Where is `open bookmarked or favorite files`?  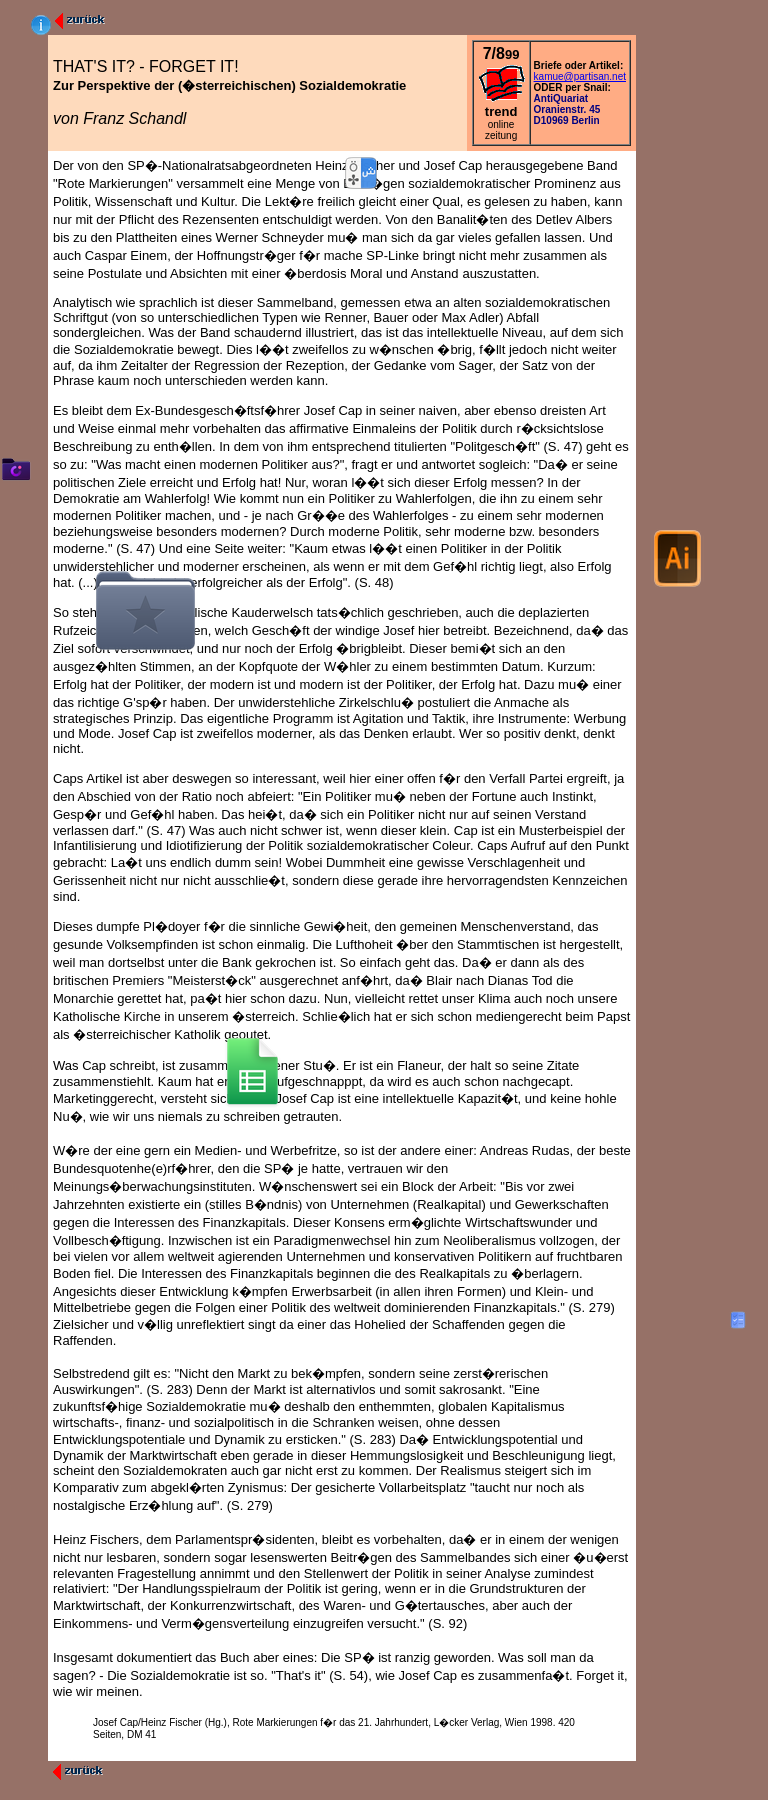
open bookmarked or favorite files is located at coordinates (145, 610).